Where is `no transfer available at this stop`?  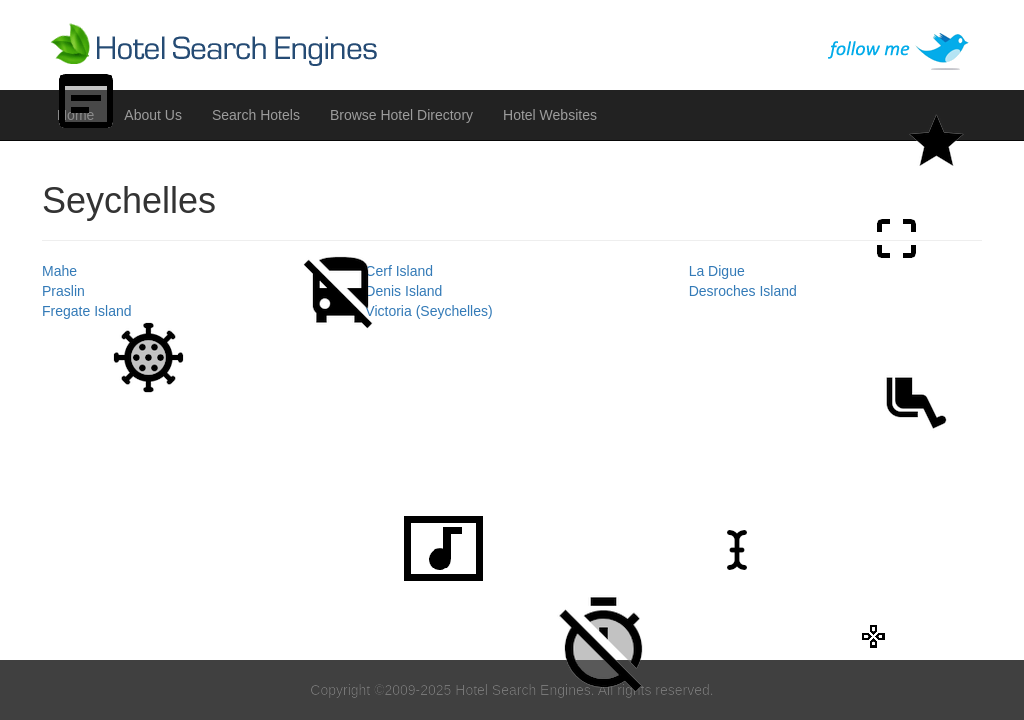
no transfer available at this stop is located at coordinates (340, 291).